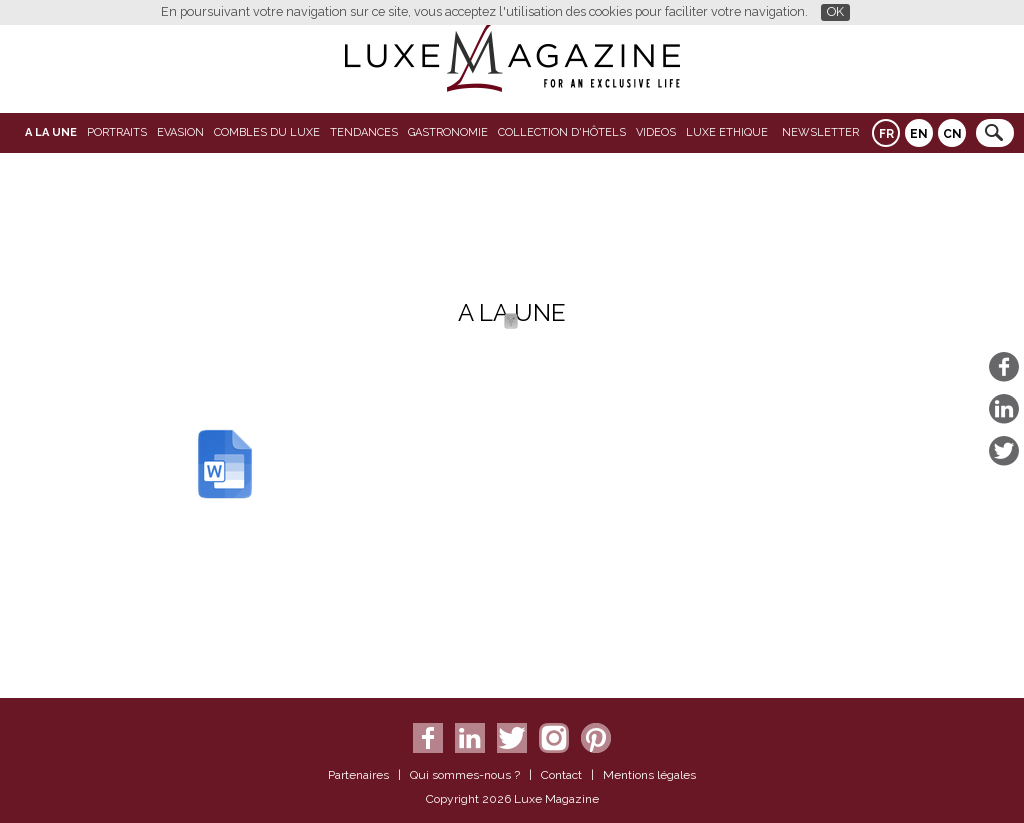 The width and height of the screenshot is (1024, 823). I want to click on access firewire external hard drive, so click(511, 321).